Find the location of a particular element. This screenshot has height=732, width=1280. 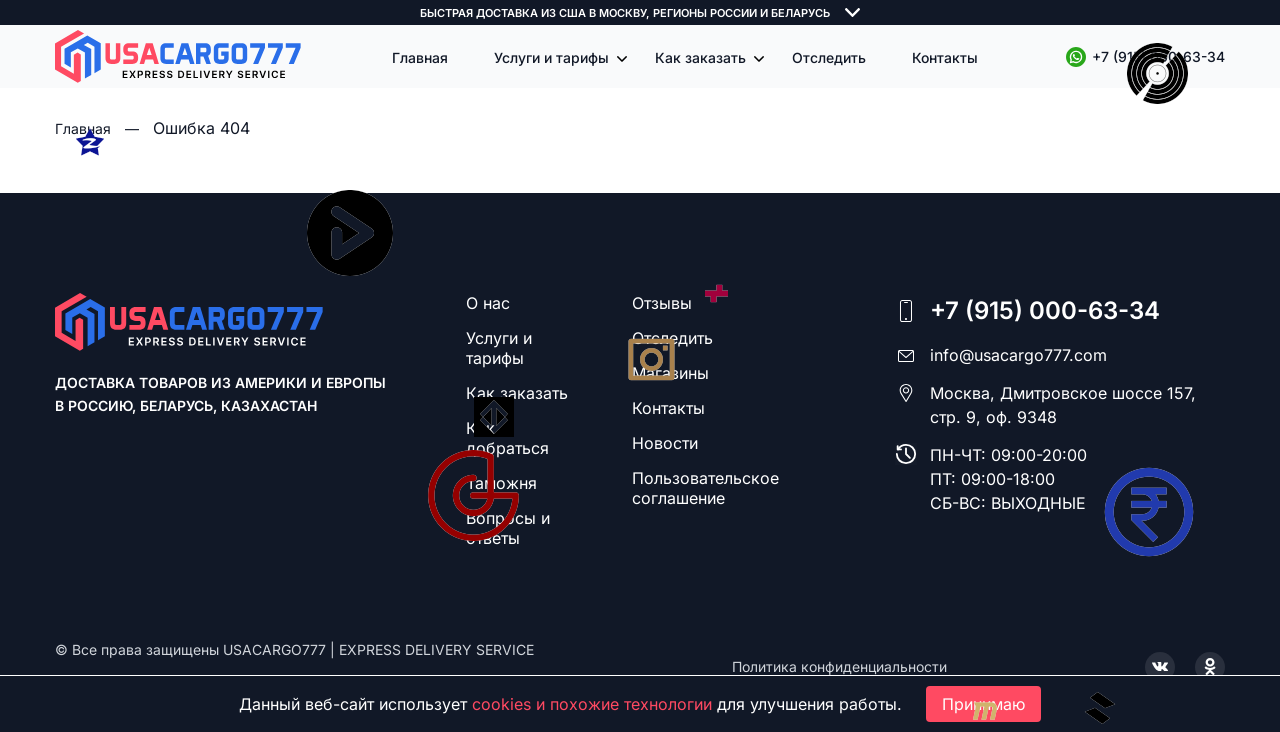

são paulo metro official app or website is located at coordinates (494, 417).